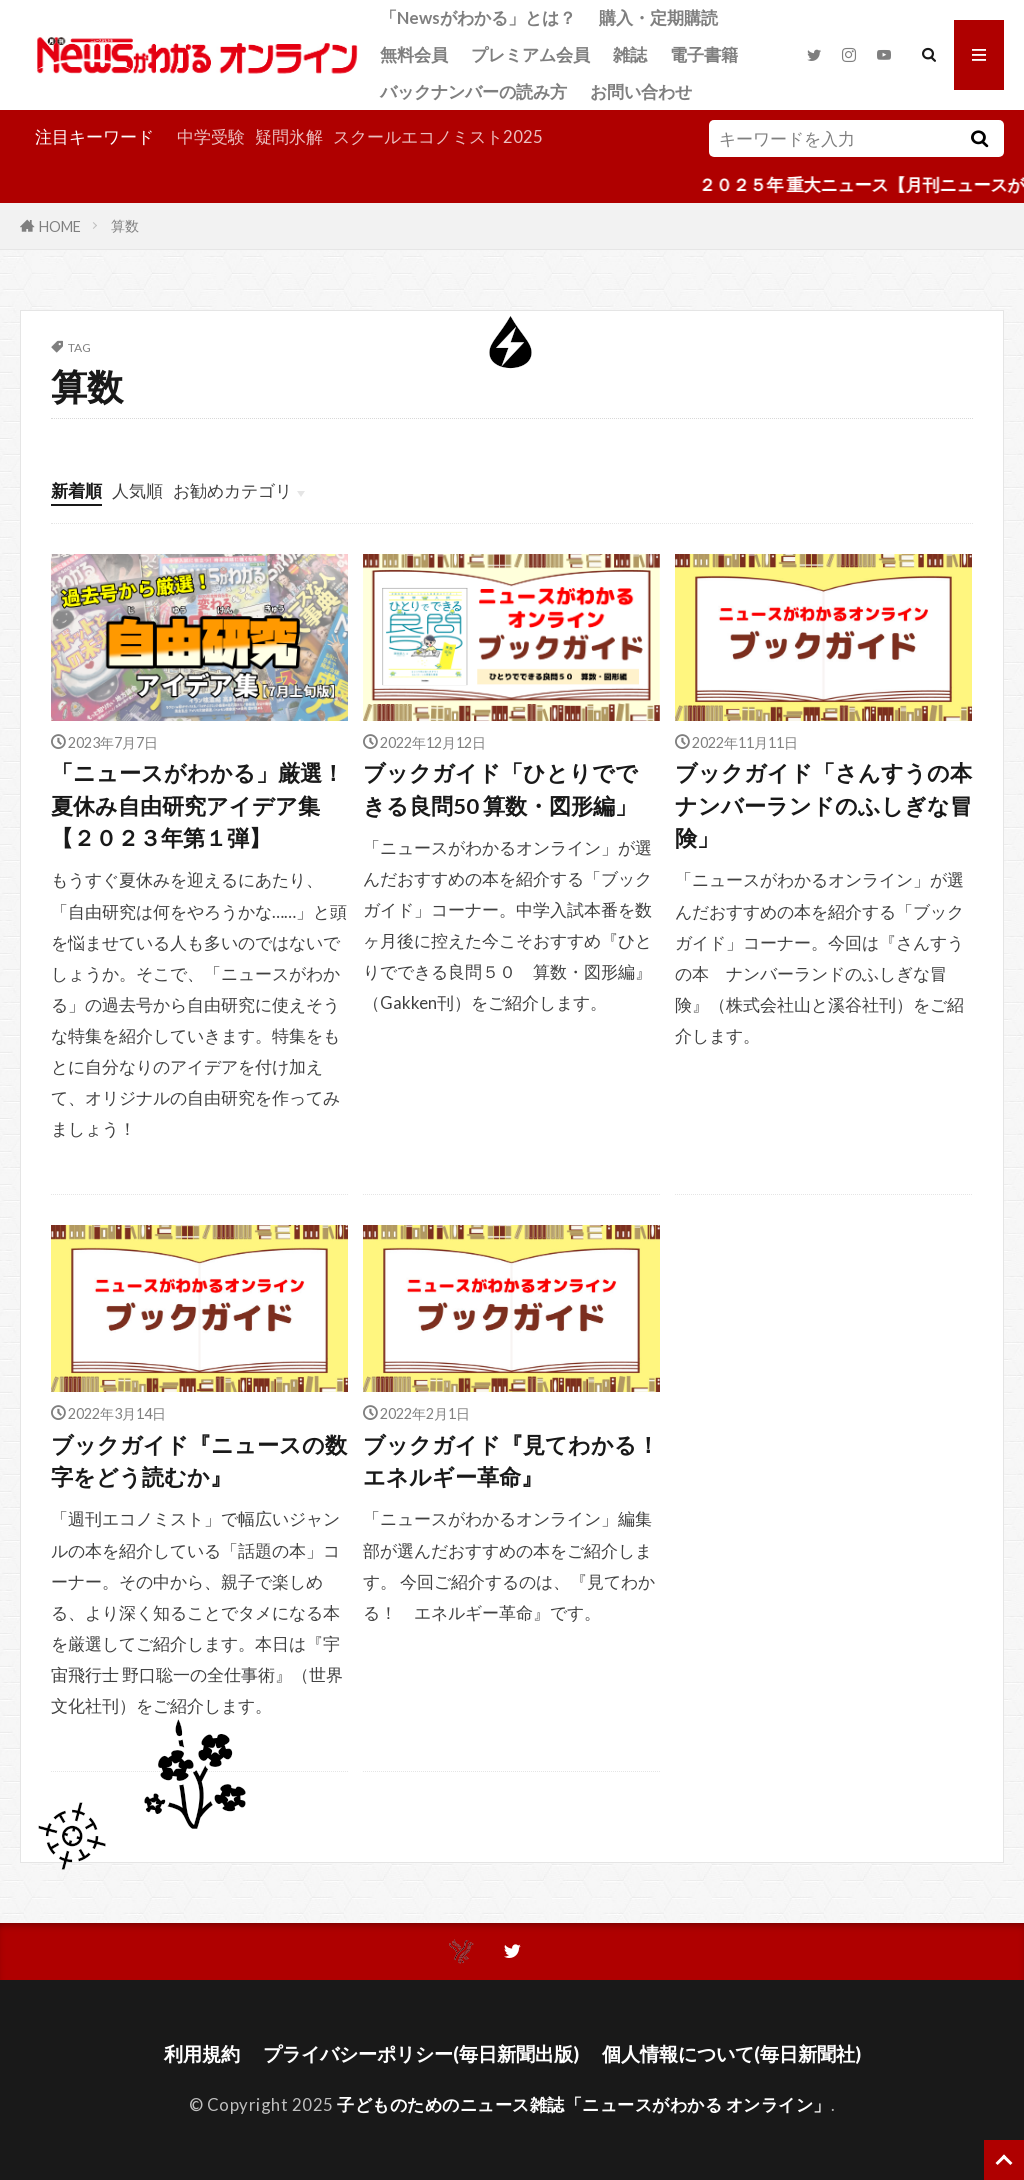 The width and height of the screenshot is (1024, 2180). I want to click on flax plant icon for crafting or farming games, so click(195, 1773).